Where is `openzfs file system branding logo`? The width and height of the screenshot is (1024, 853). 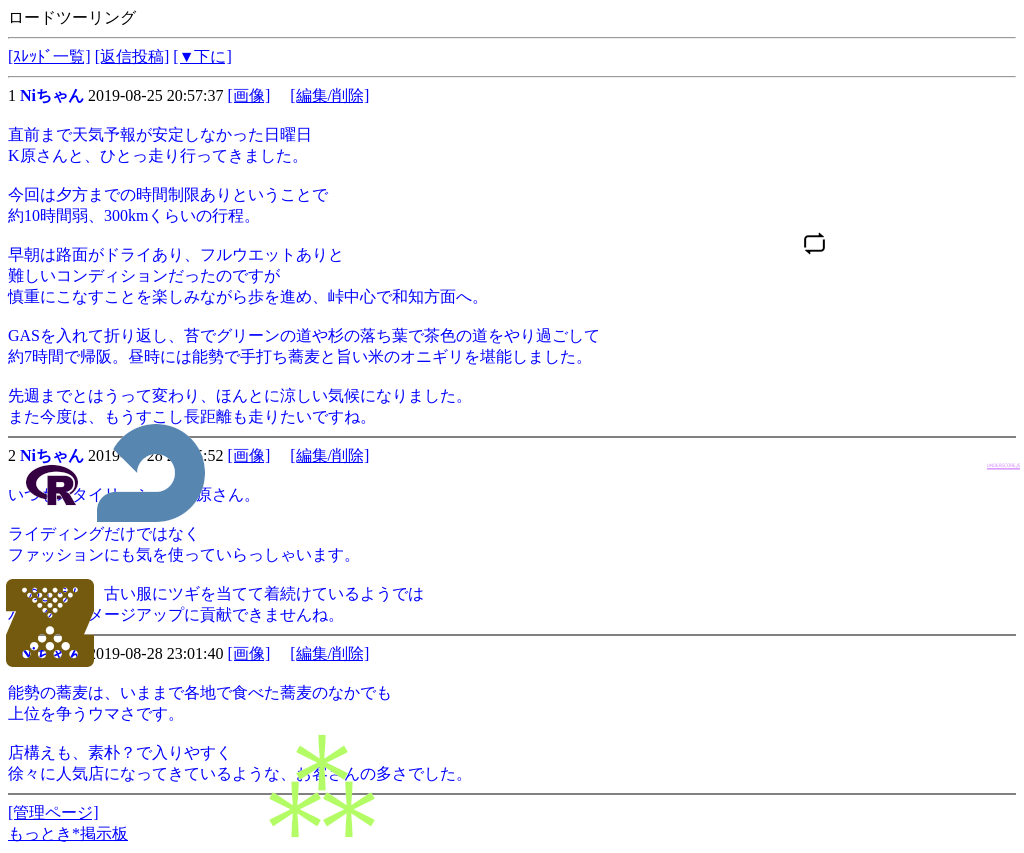
openzfs file system branding logo is located at coordinates (50, 623).